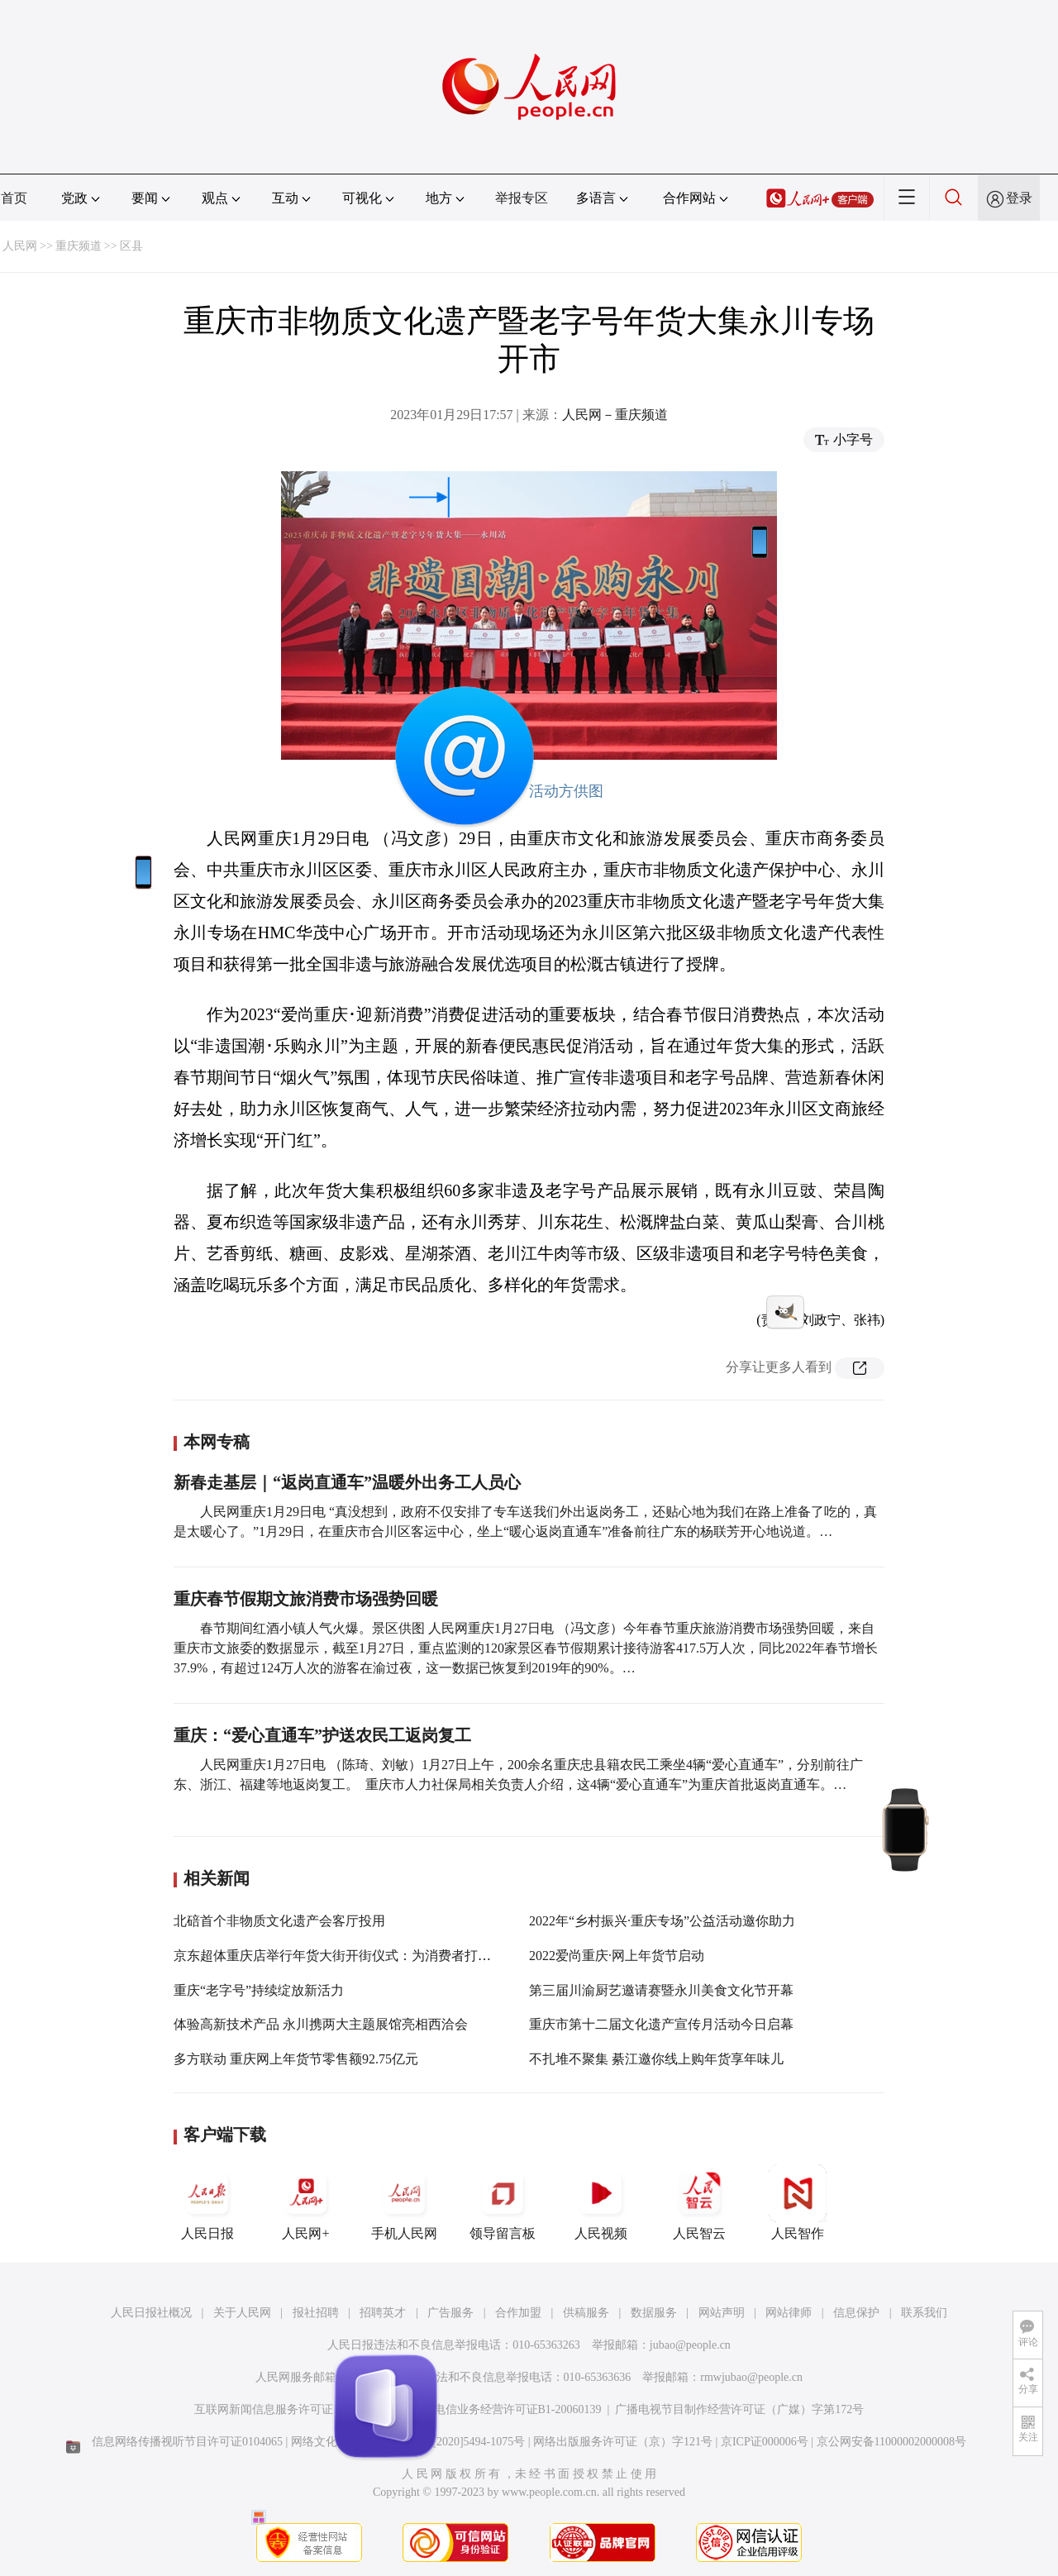 The image size is (1058, 2576). Describe the element at coordinates (465, 756) in the screenshot. I see `access user accounts settings` at that location.